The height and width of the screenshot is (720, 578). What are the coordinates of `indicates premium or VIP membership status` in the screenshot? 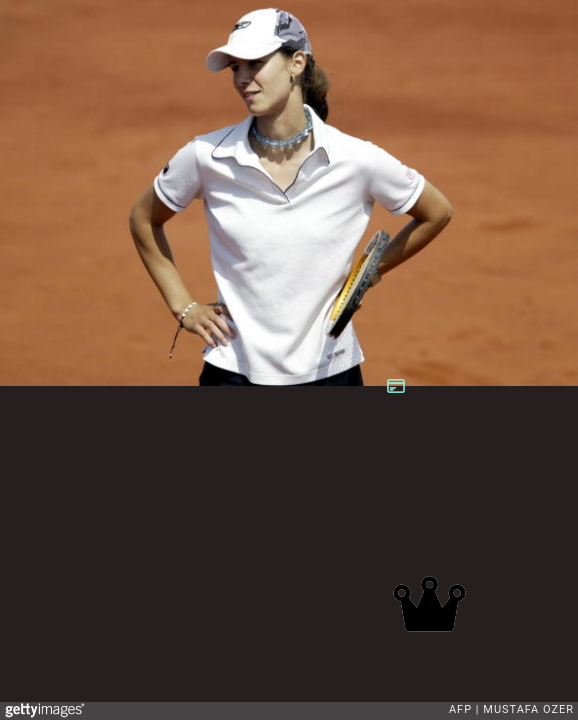 It's located at (429, 607).